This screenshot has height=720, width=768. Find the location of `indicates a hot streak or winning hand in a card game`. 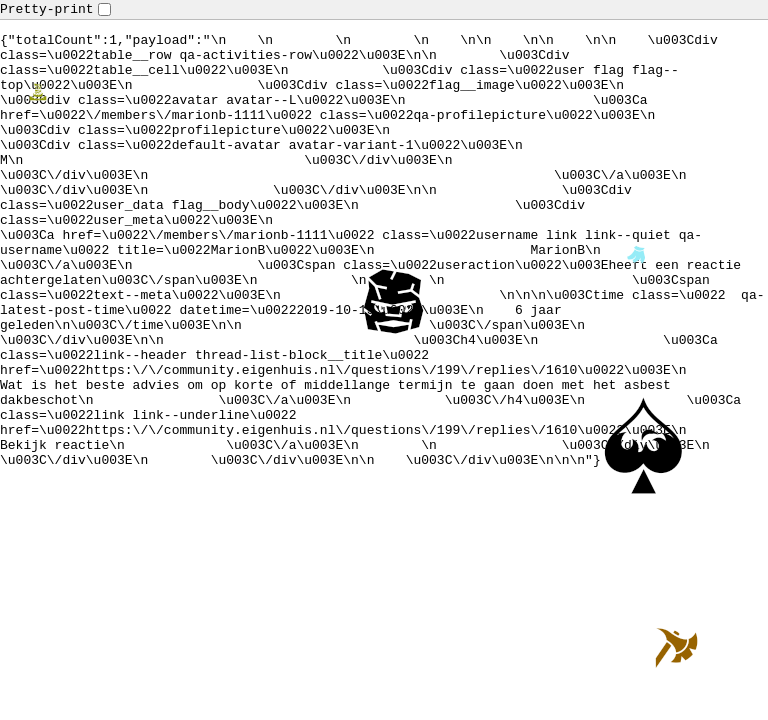

indicates a hot streak or winning hand in a card game is located at coordinates (643, 446).